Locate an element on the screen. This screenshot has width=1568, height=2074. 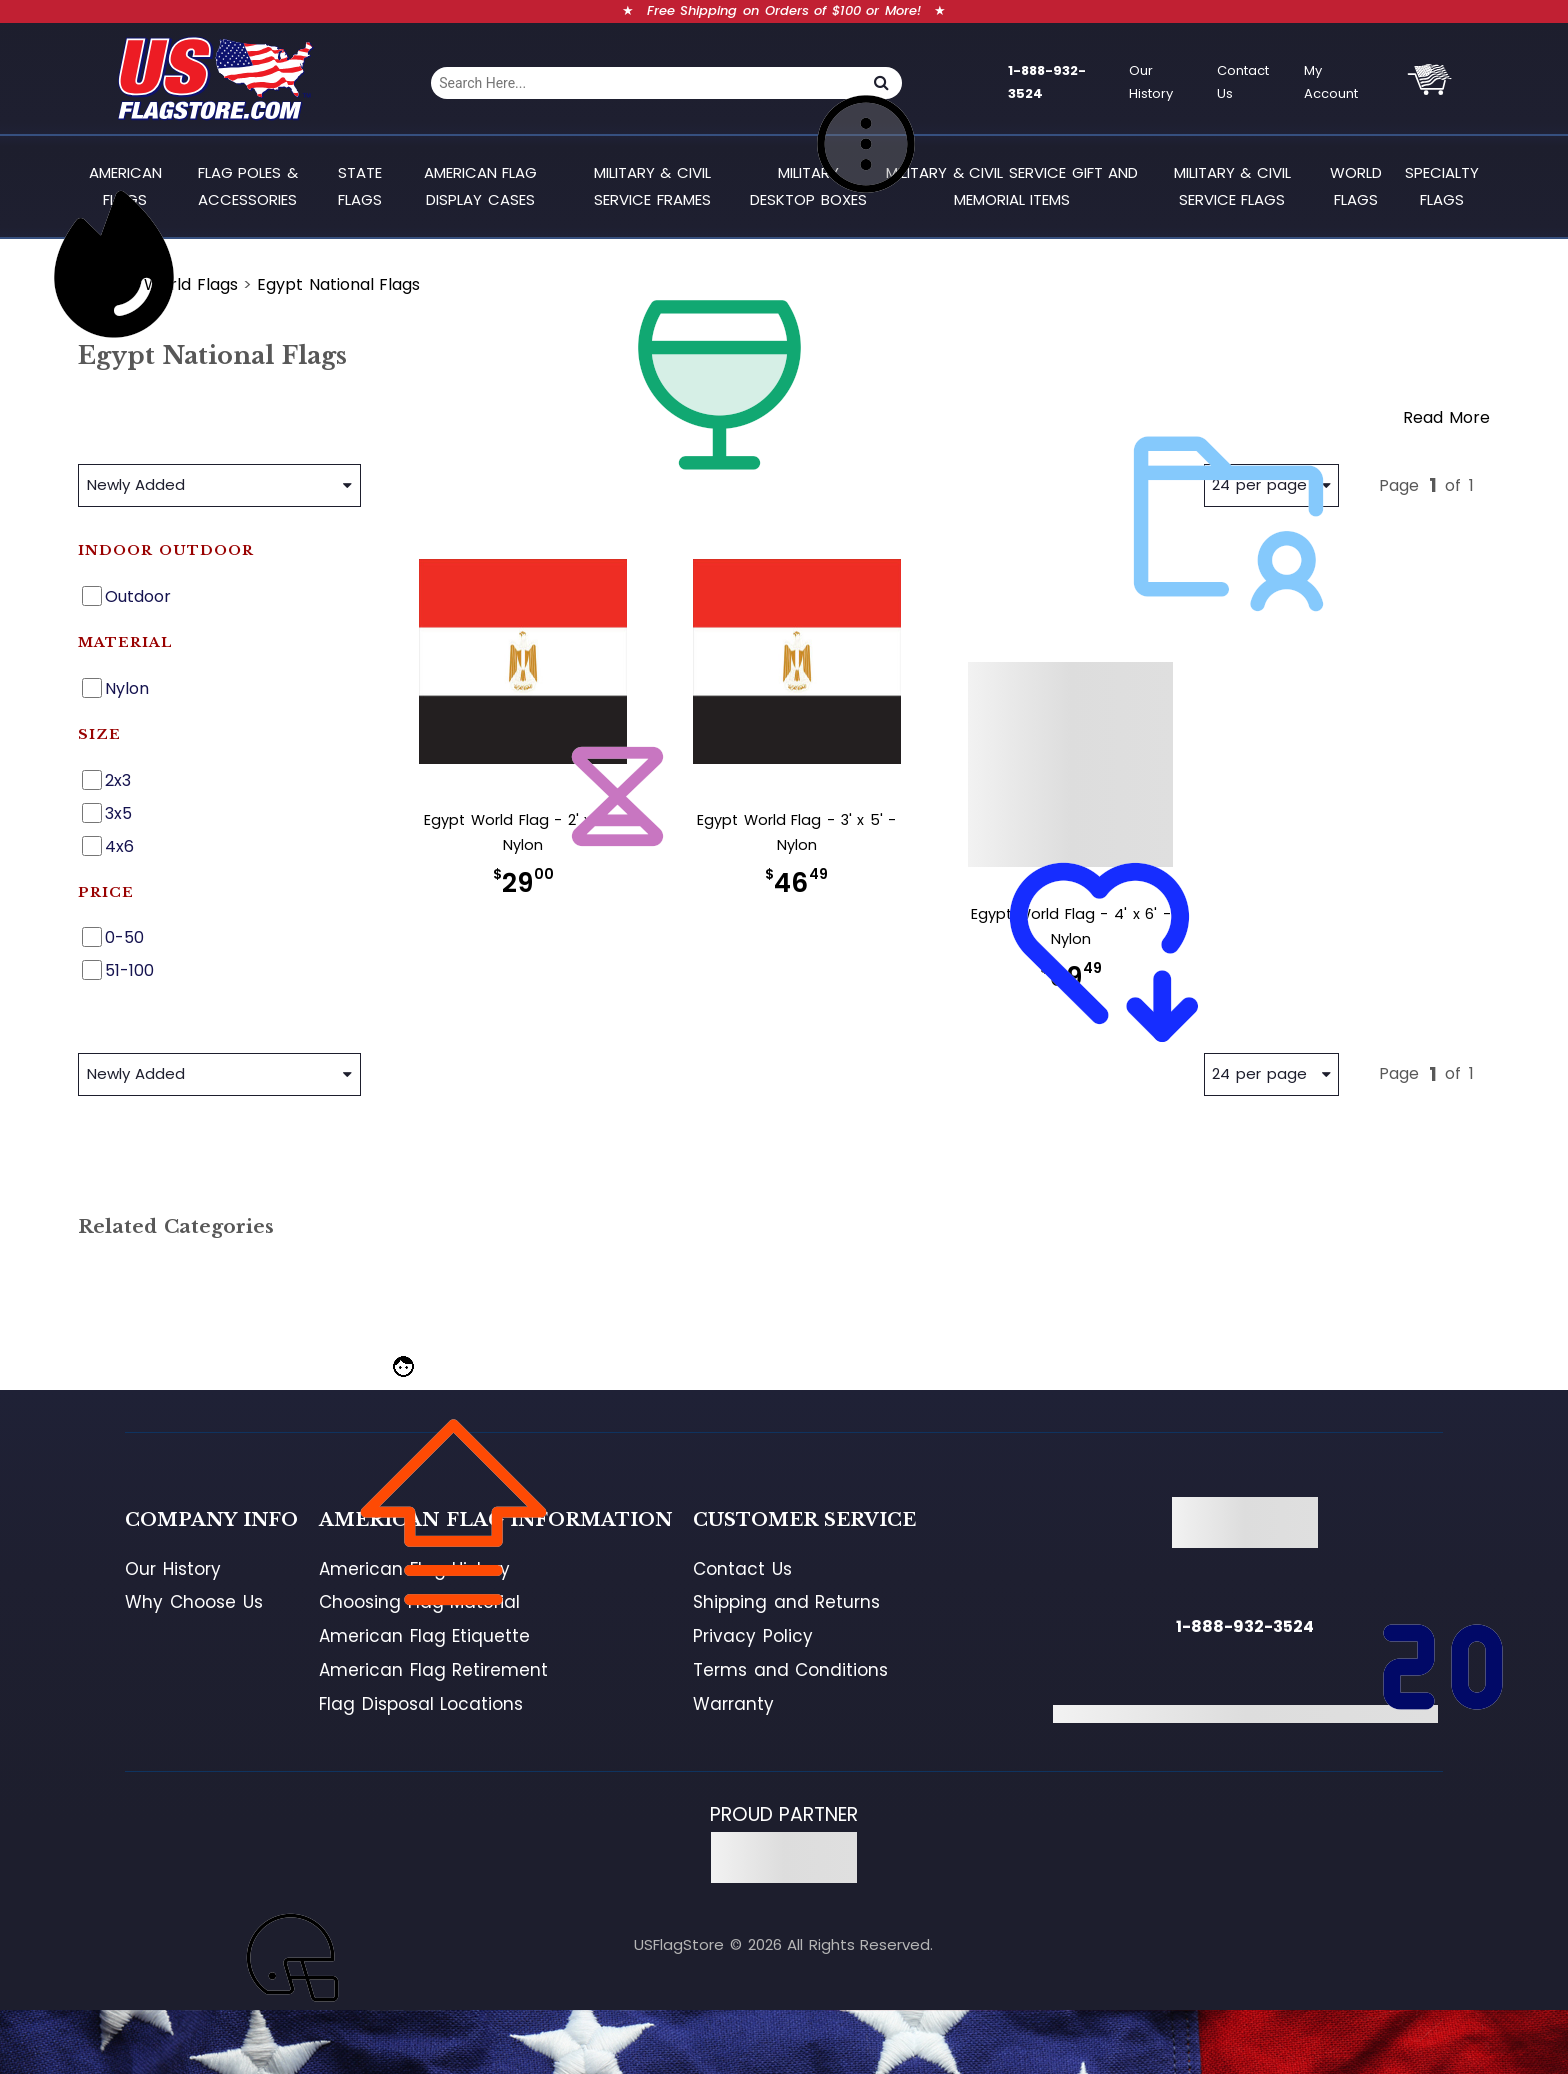
download liked or favorited content is located at coordinates (1099, 943).